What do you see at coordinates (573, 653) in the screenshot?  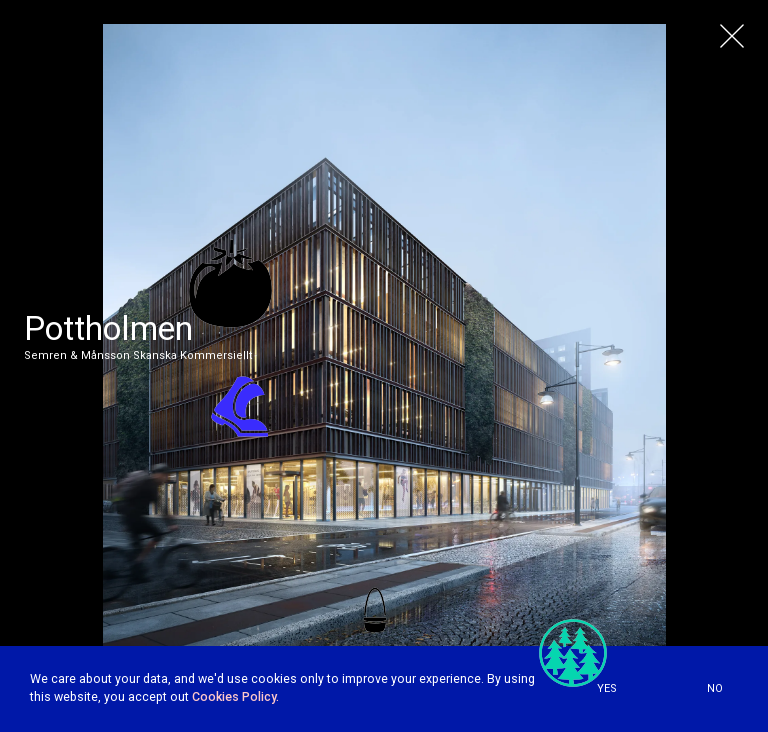 I see `explore forest or nature areas in-game` at bounding box center [573, 653].